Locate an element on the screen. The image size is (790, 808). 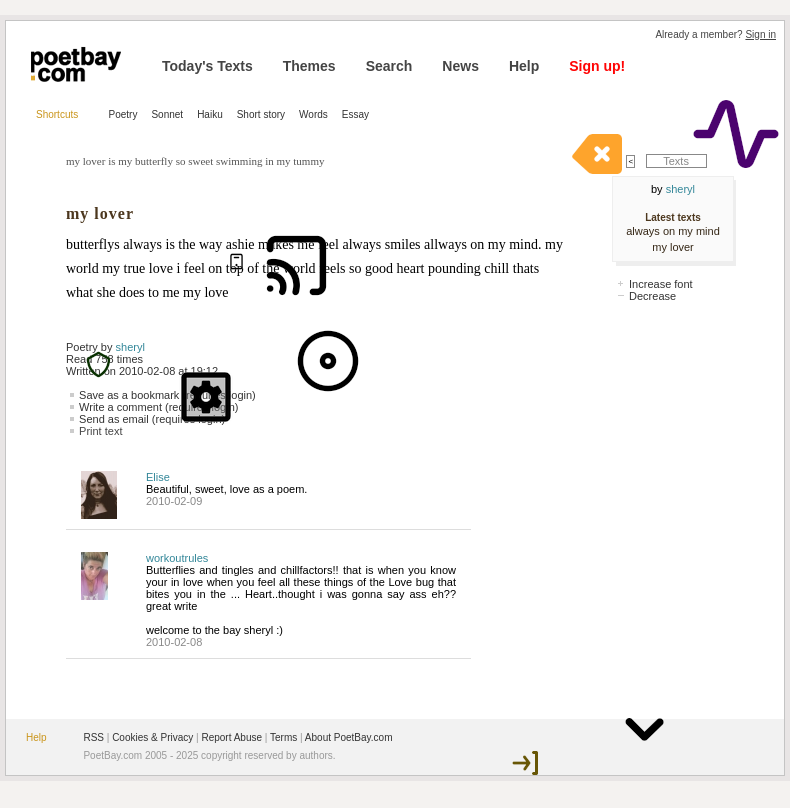
log in to your account is located at coordinates (526, 763).